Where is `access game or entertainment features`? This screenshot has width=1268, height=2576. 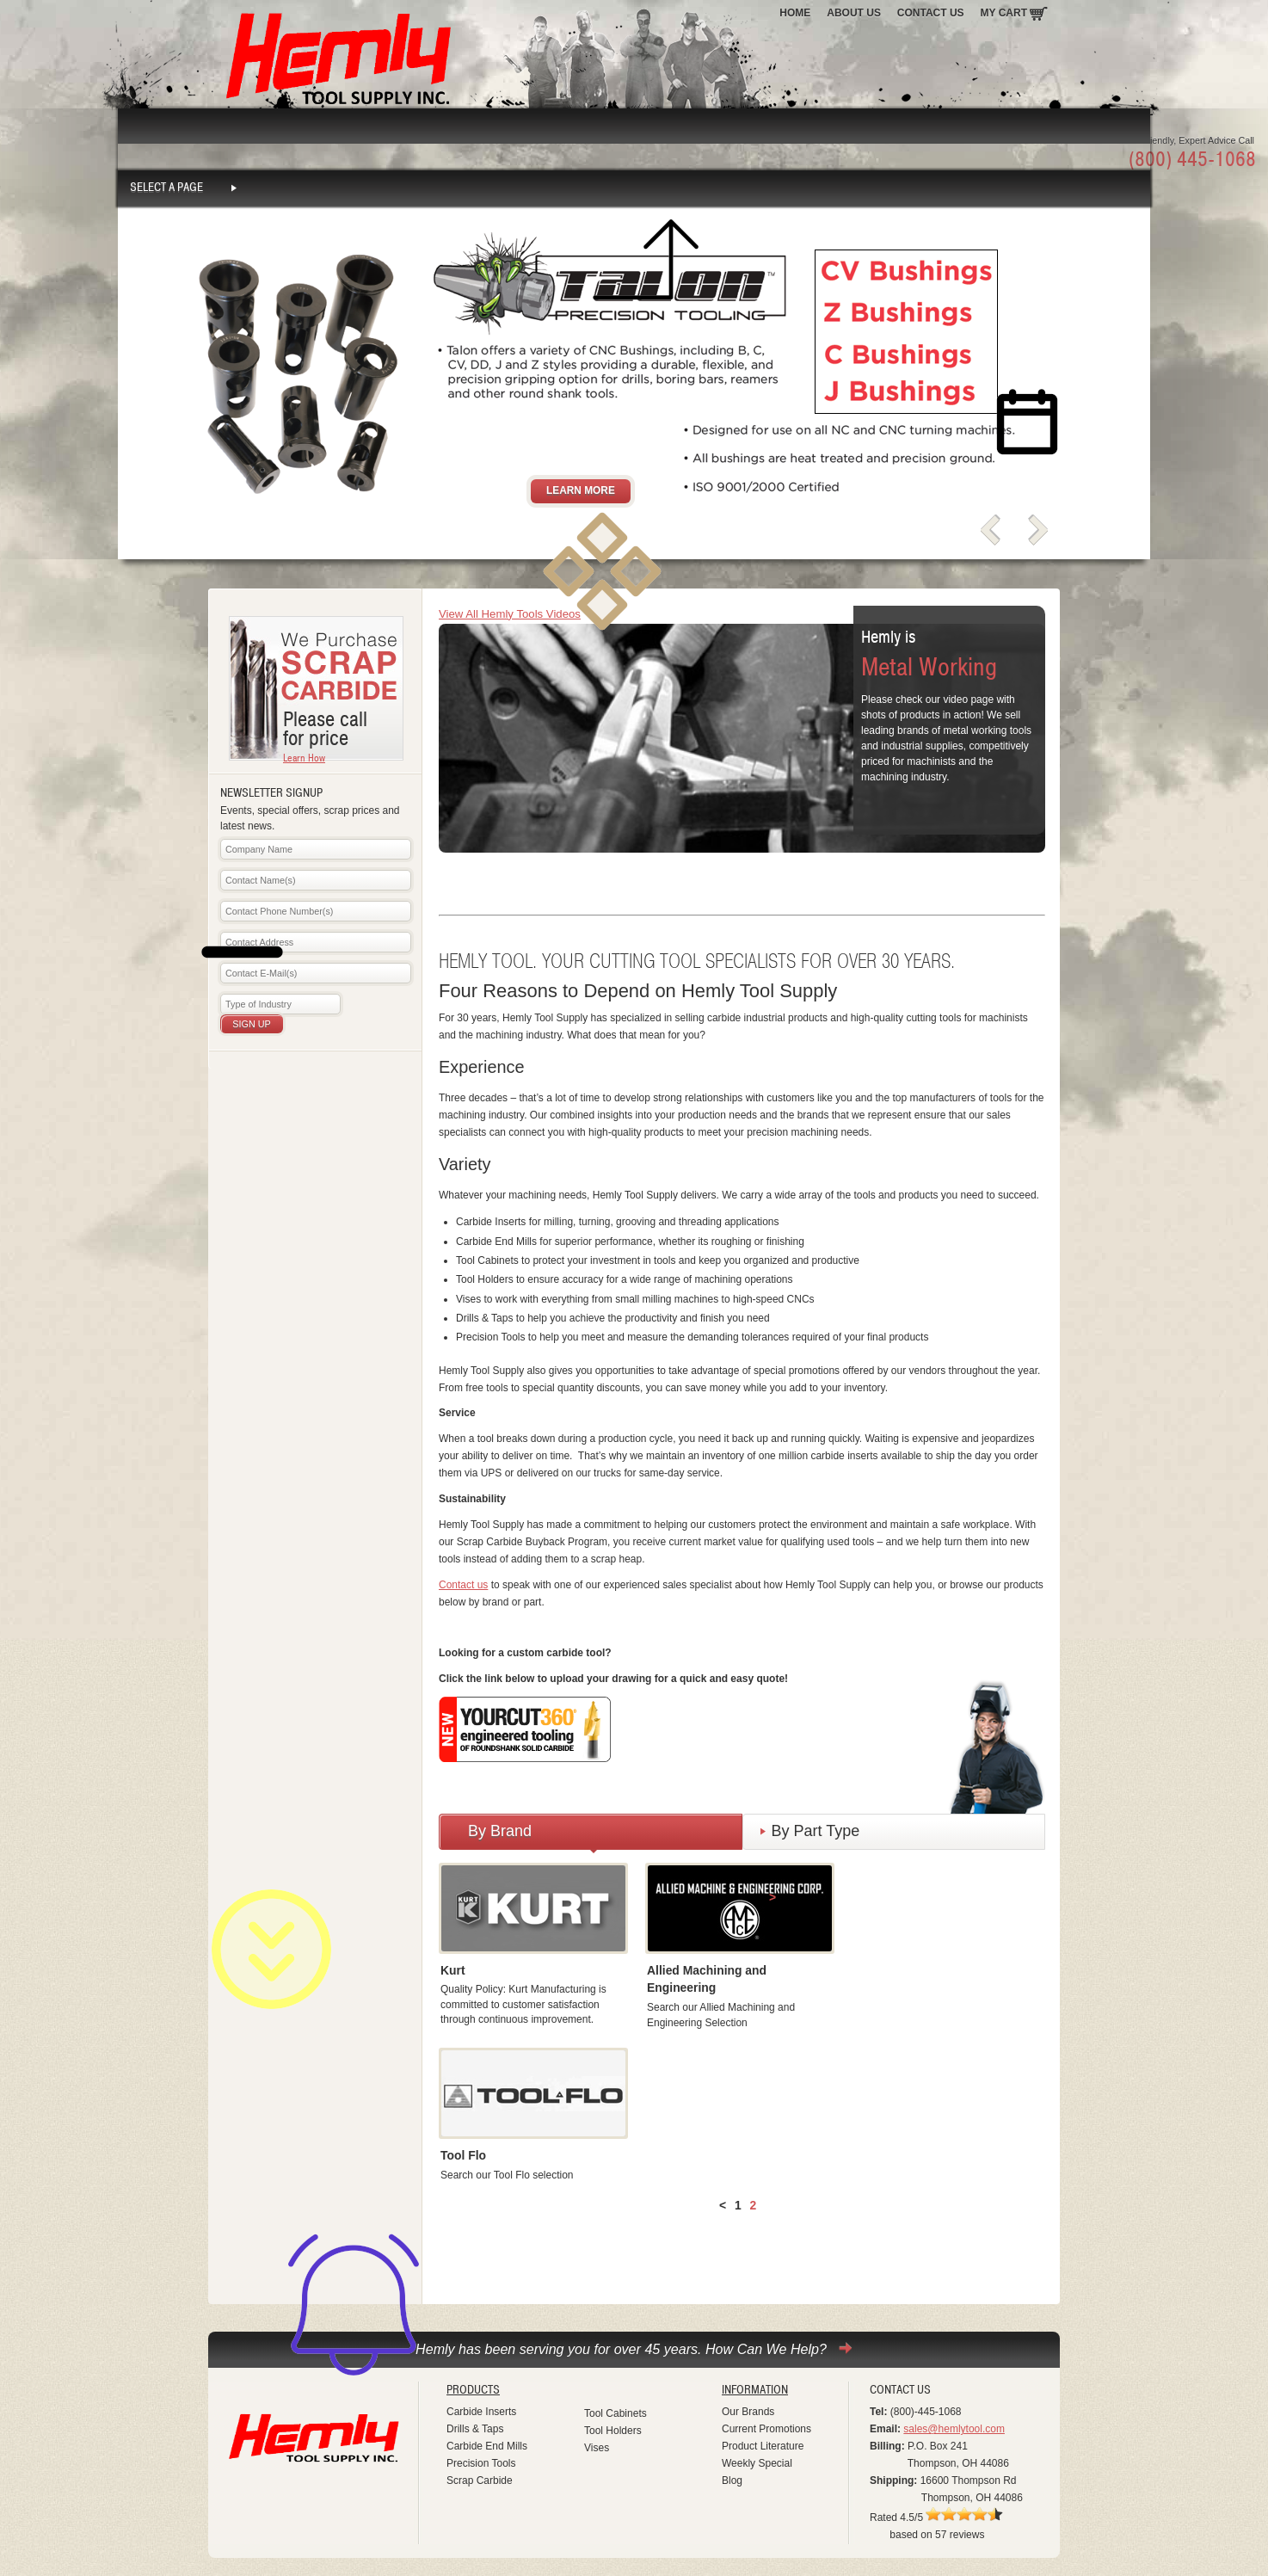
access game or entertainment features is located at coordinates (602, 571).